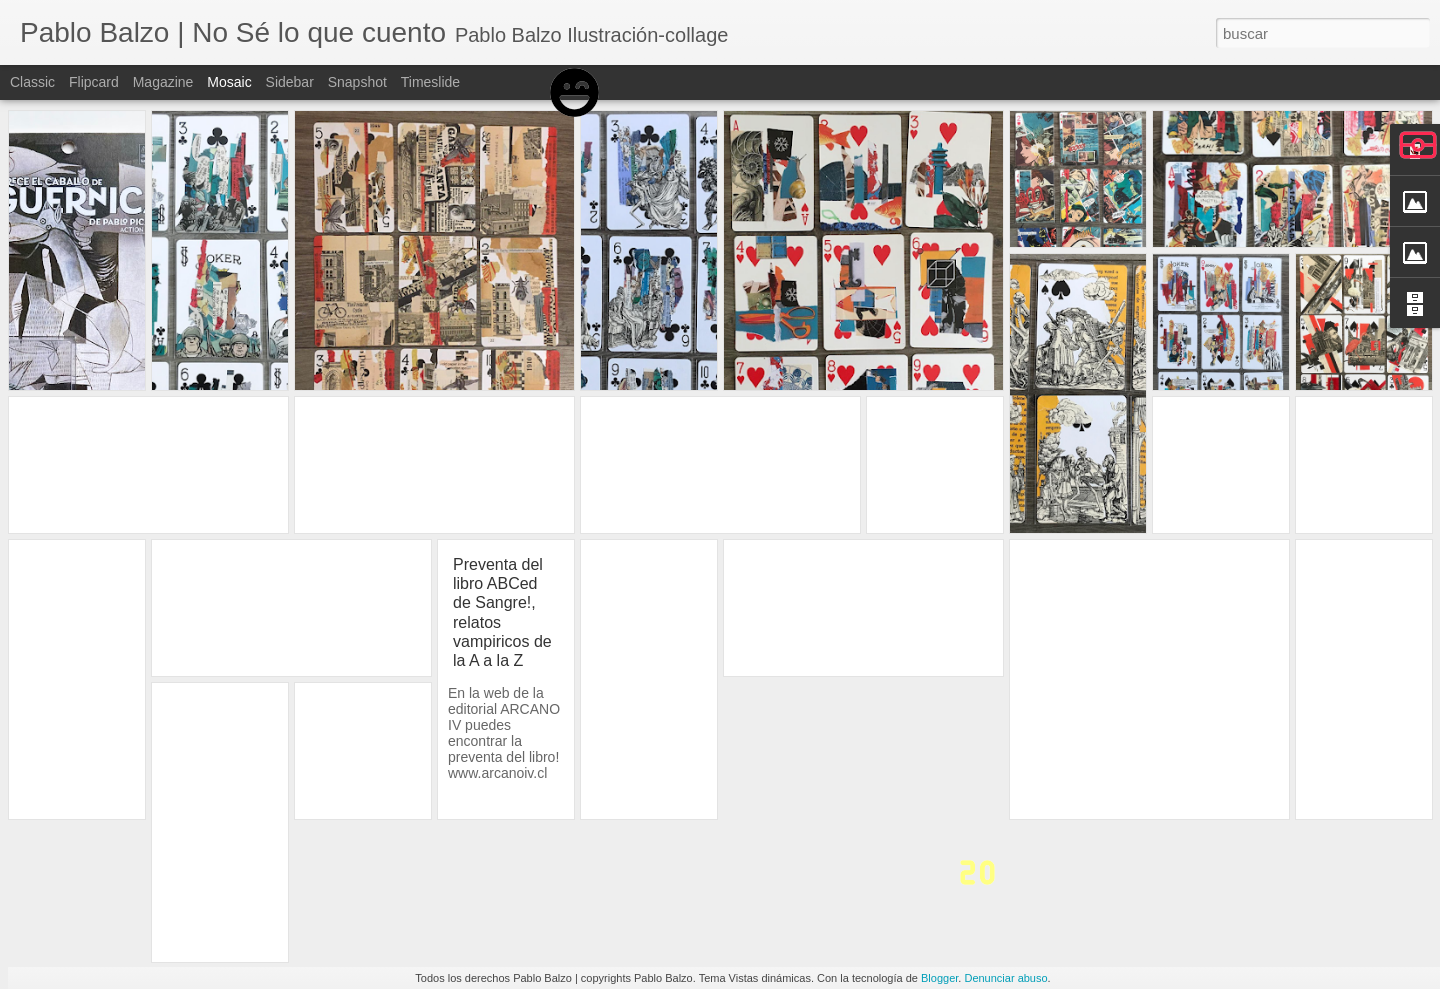  What do you see at coordinates (977, 872) in the screenshot?
I see `indicates 20 items or notifications` at bounding box center [977, 872].